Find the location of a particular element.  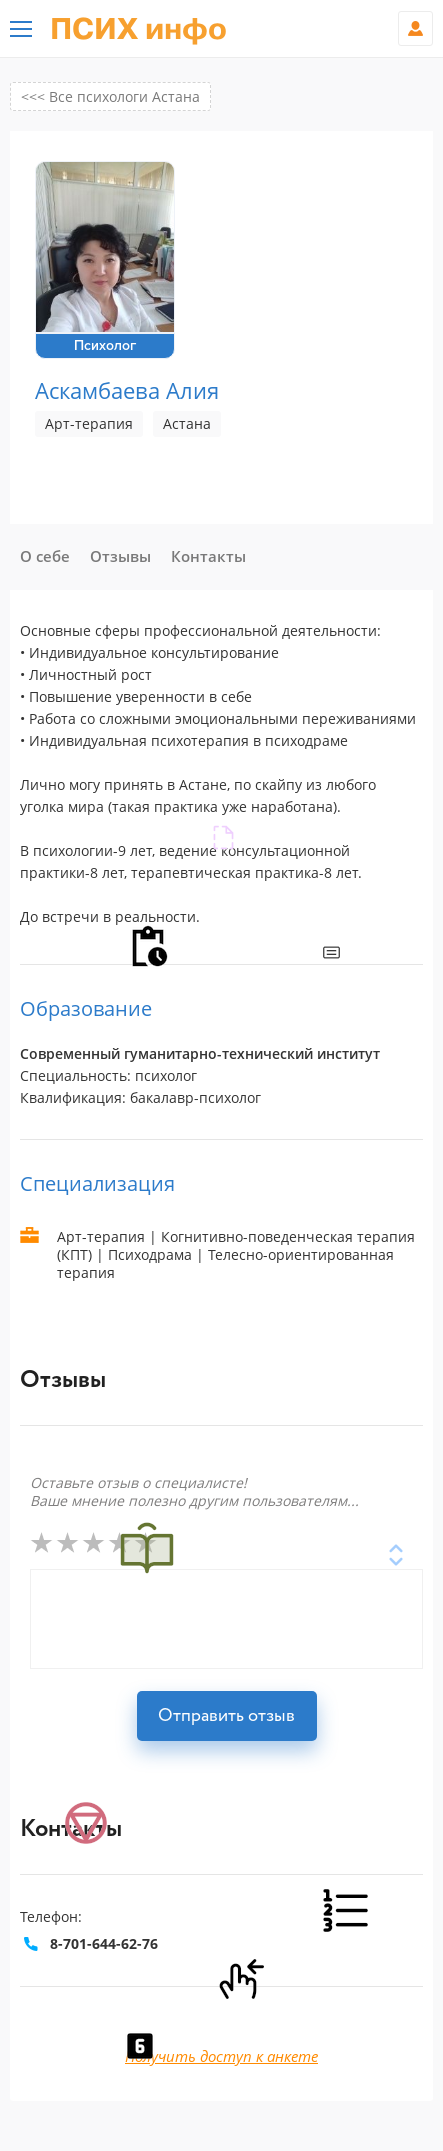

view user profile or account details is located at coordinates (147, 1547).